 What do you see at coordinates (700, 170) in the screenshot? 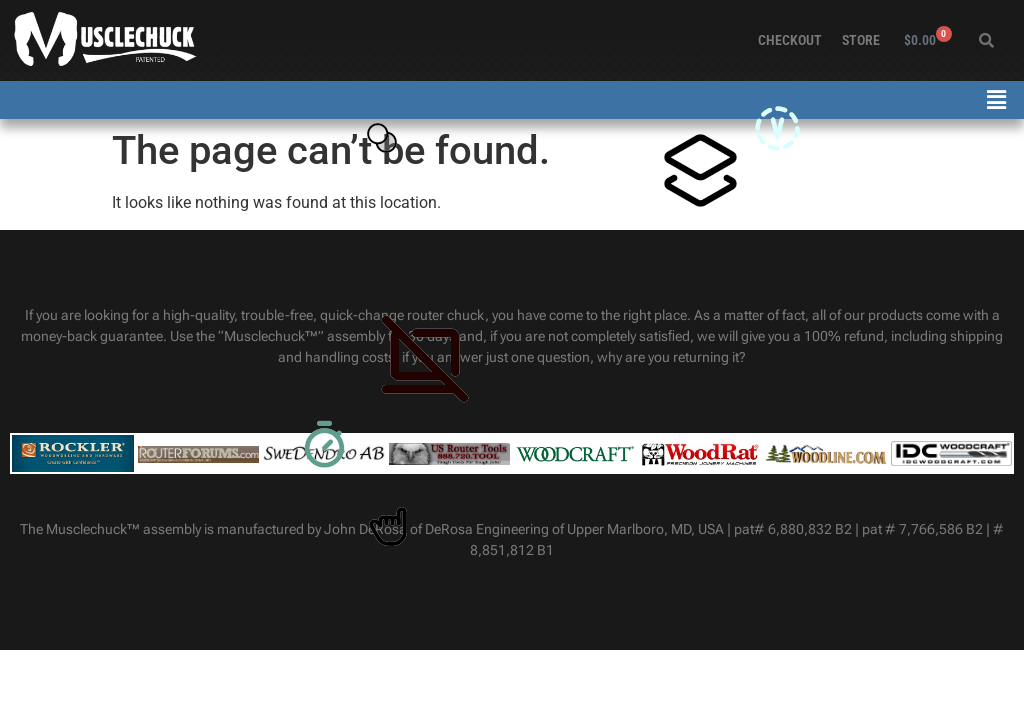
I see `view or manage layers` at bounding box center [700, 170].